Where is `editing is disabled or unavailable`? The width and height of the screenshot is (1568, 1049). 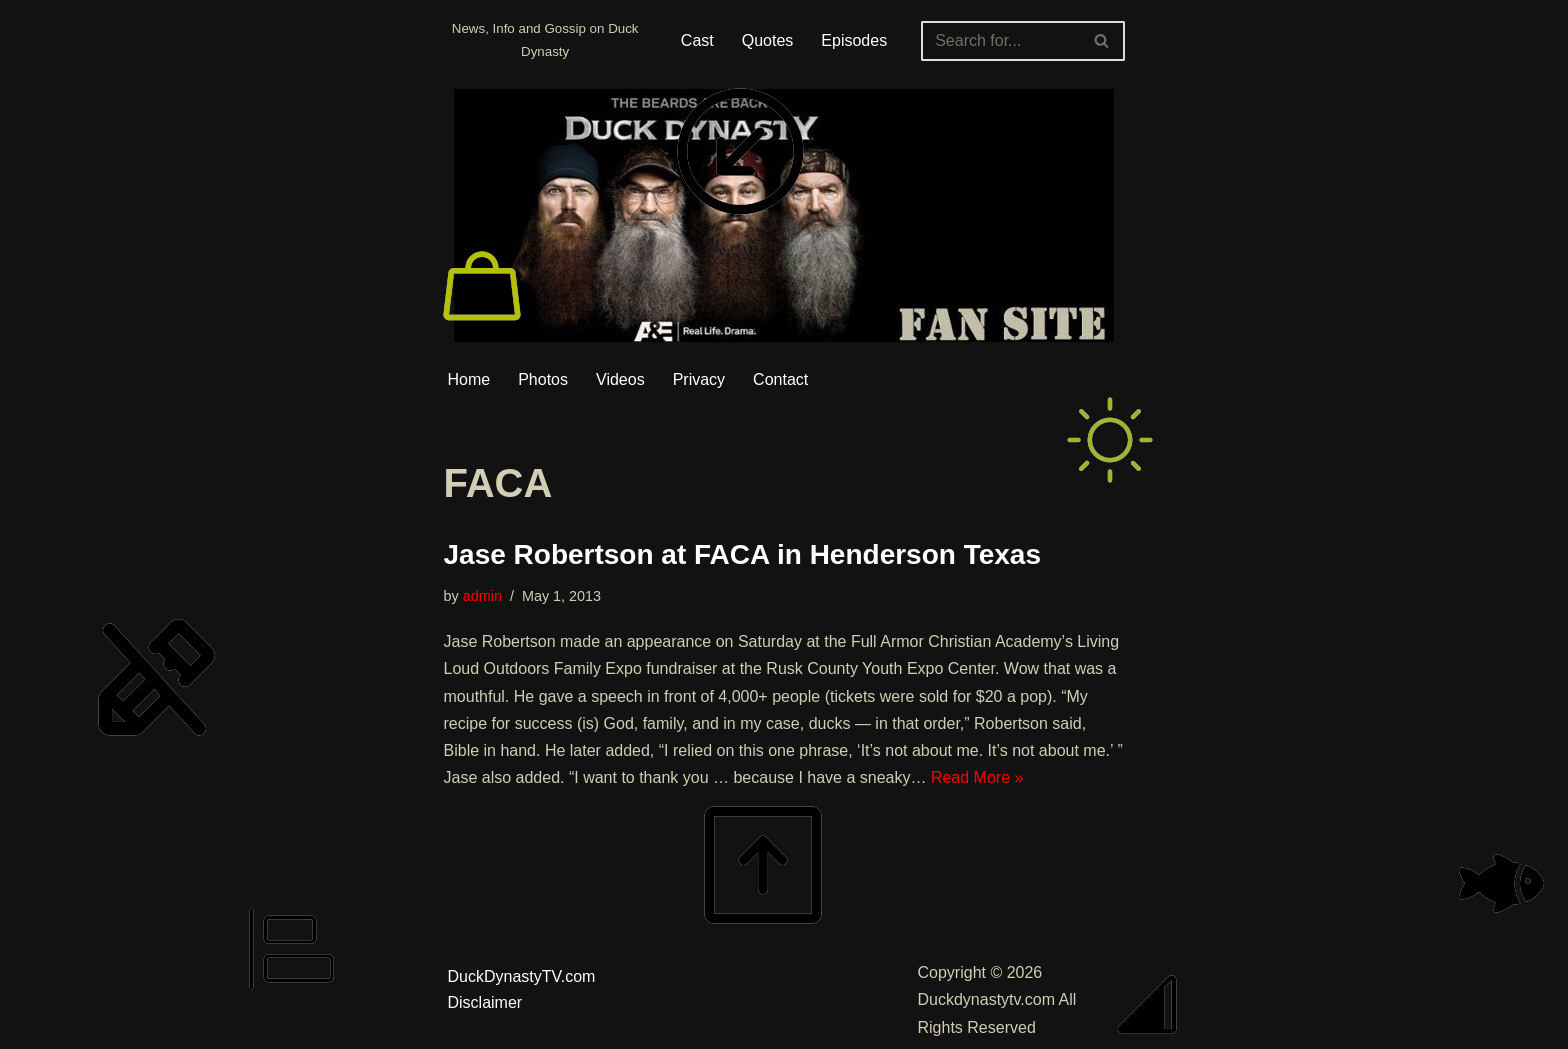 editing is disabled or unavailable is located at coordinates (154, 679).